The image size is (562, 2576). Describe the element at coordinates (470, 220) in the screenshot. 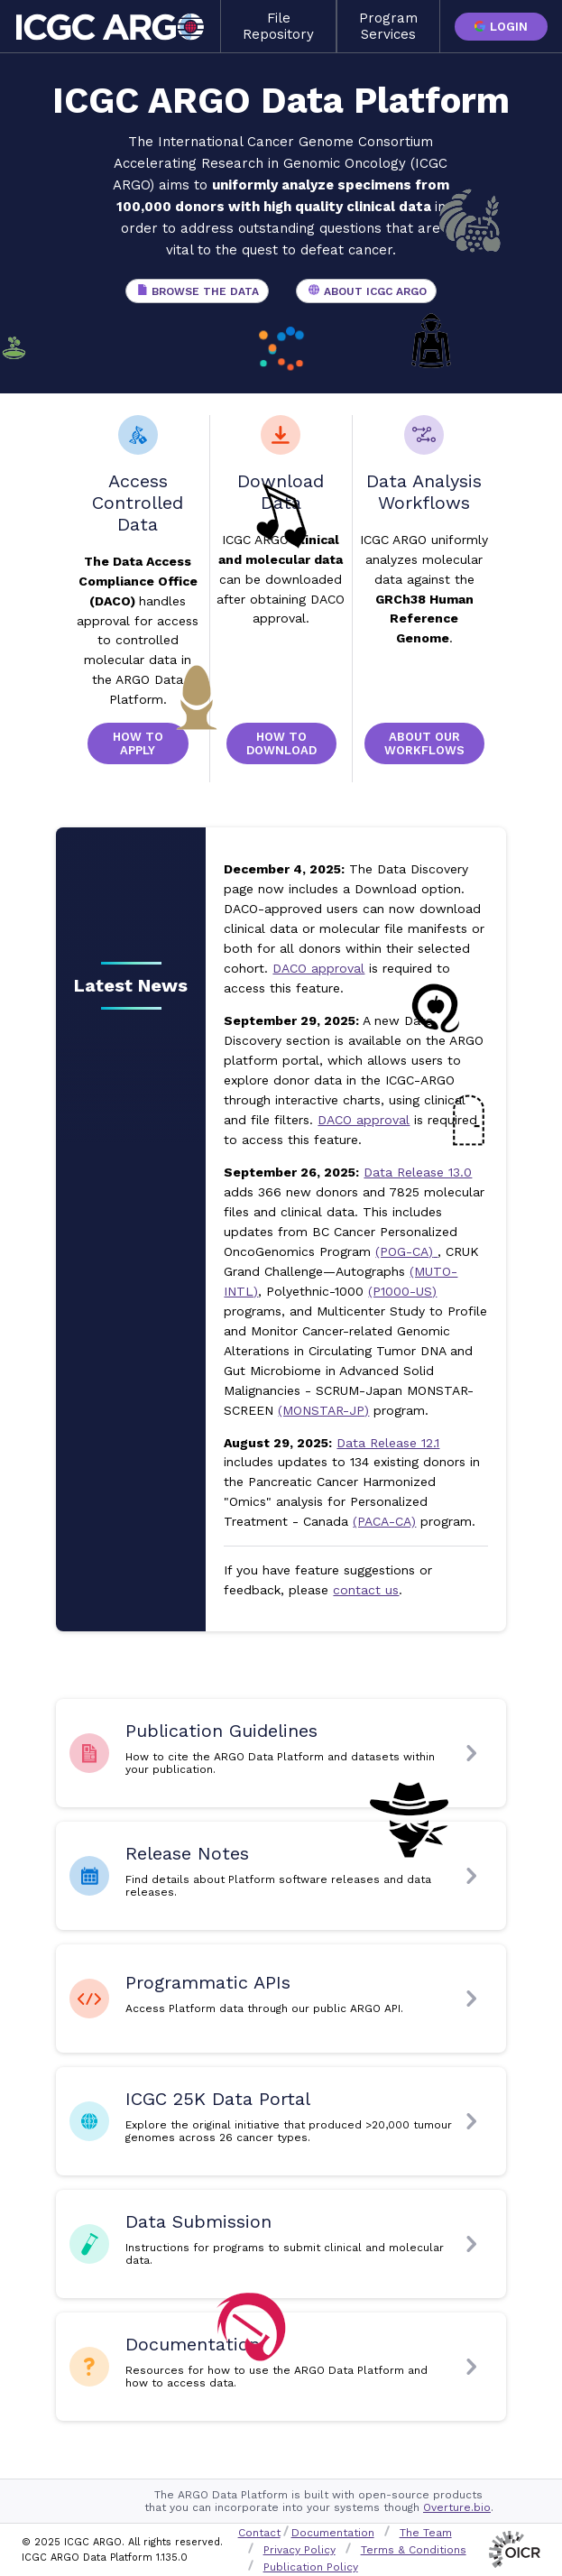

I see `indicates harvest or abundance theme` at that location.